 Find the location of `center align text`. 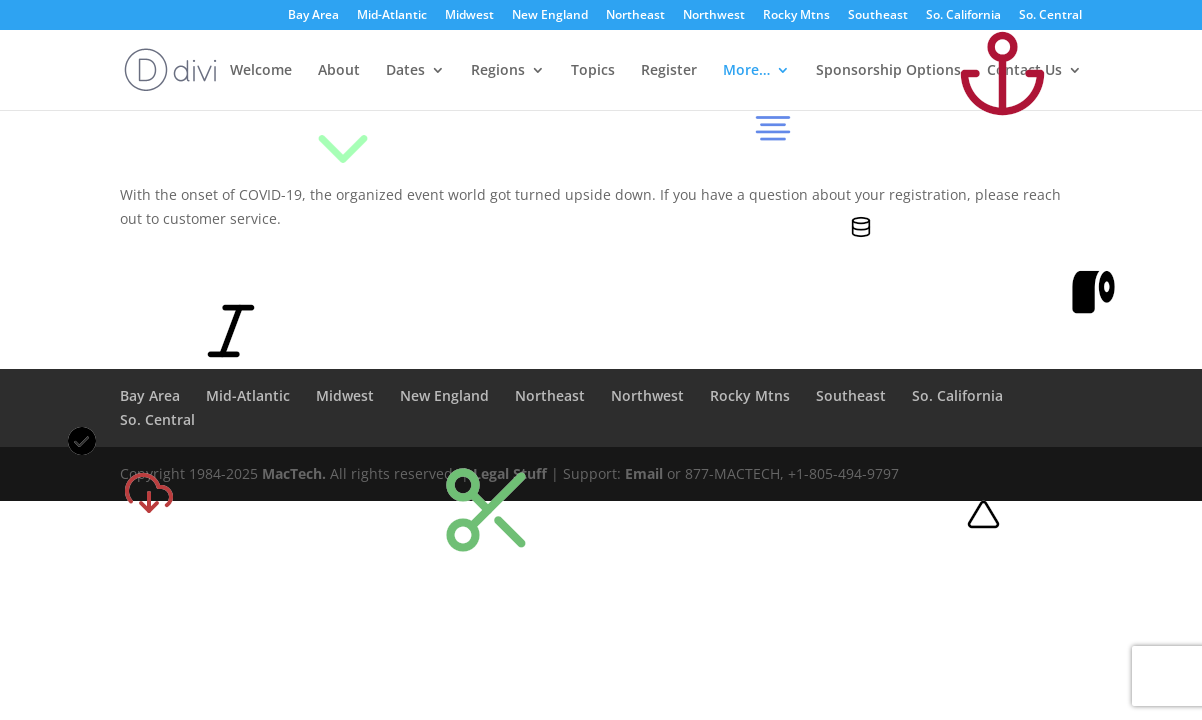

center align text is located at coordinates (773, 129).